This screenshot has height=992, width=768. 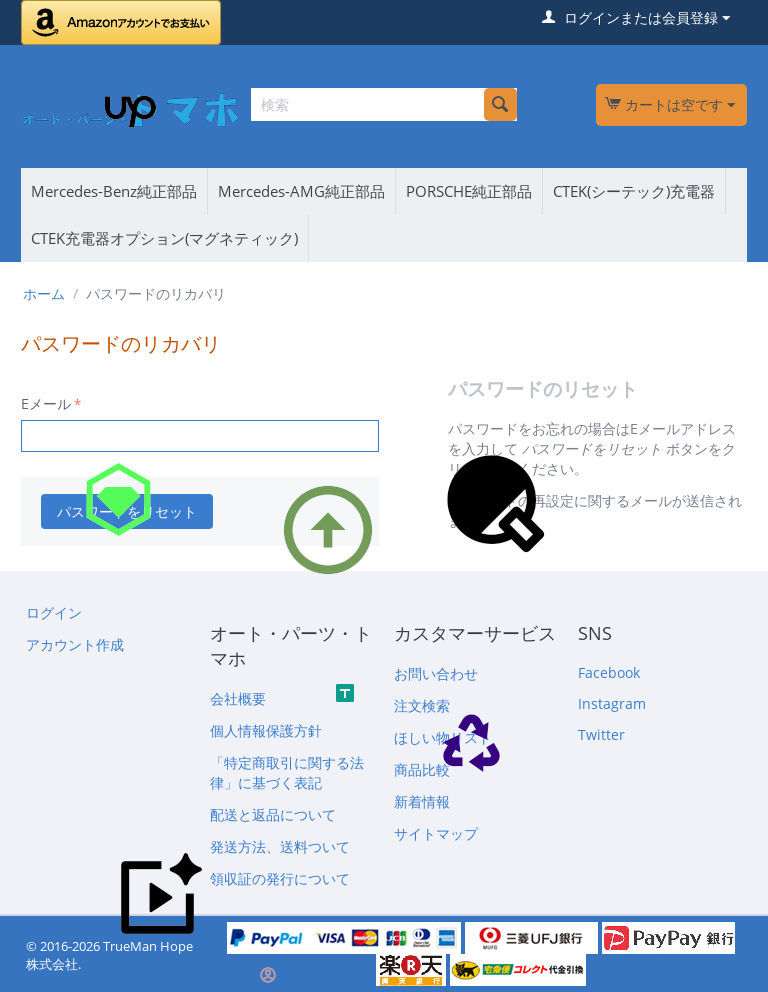 What do you see at coordinates (157, 897) in the screenshot?
I see `access AI-powered video tools` at bounding box center [157, 897].